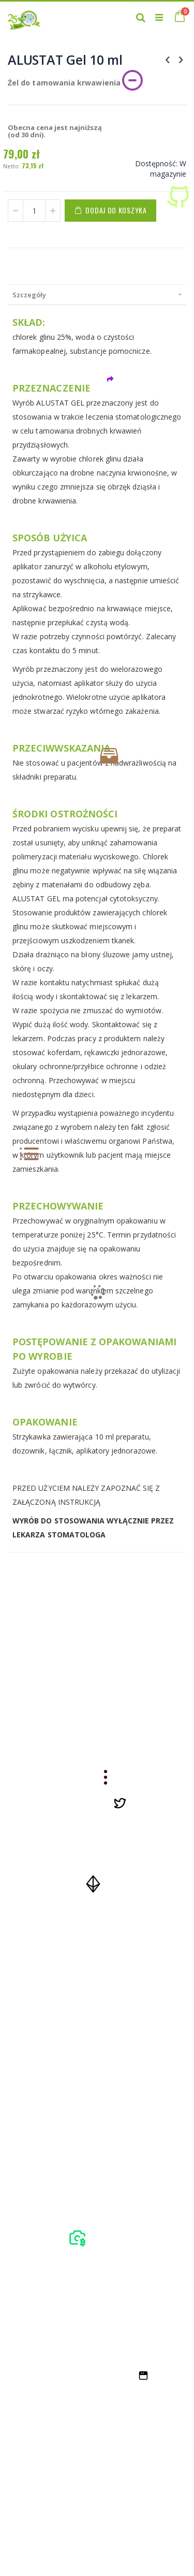  Describe the element at coordinates (93, 1884) in the screenshot. I see `view ethereum wallet or balance` at that location.